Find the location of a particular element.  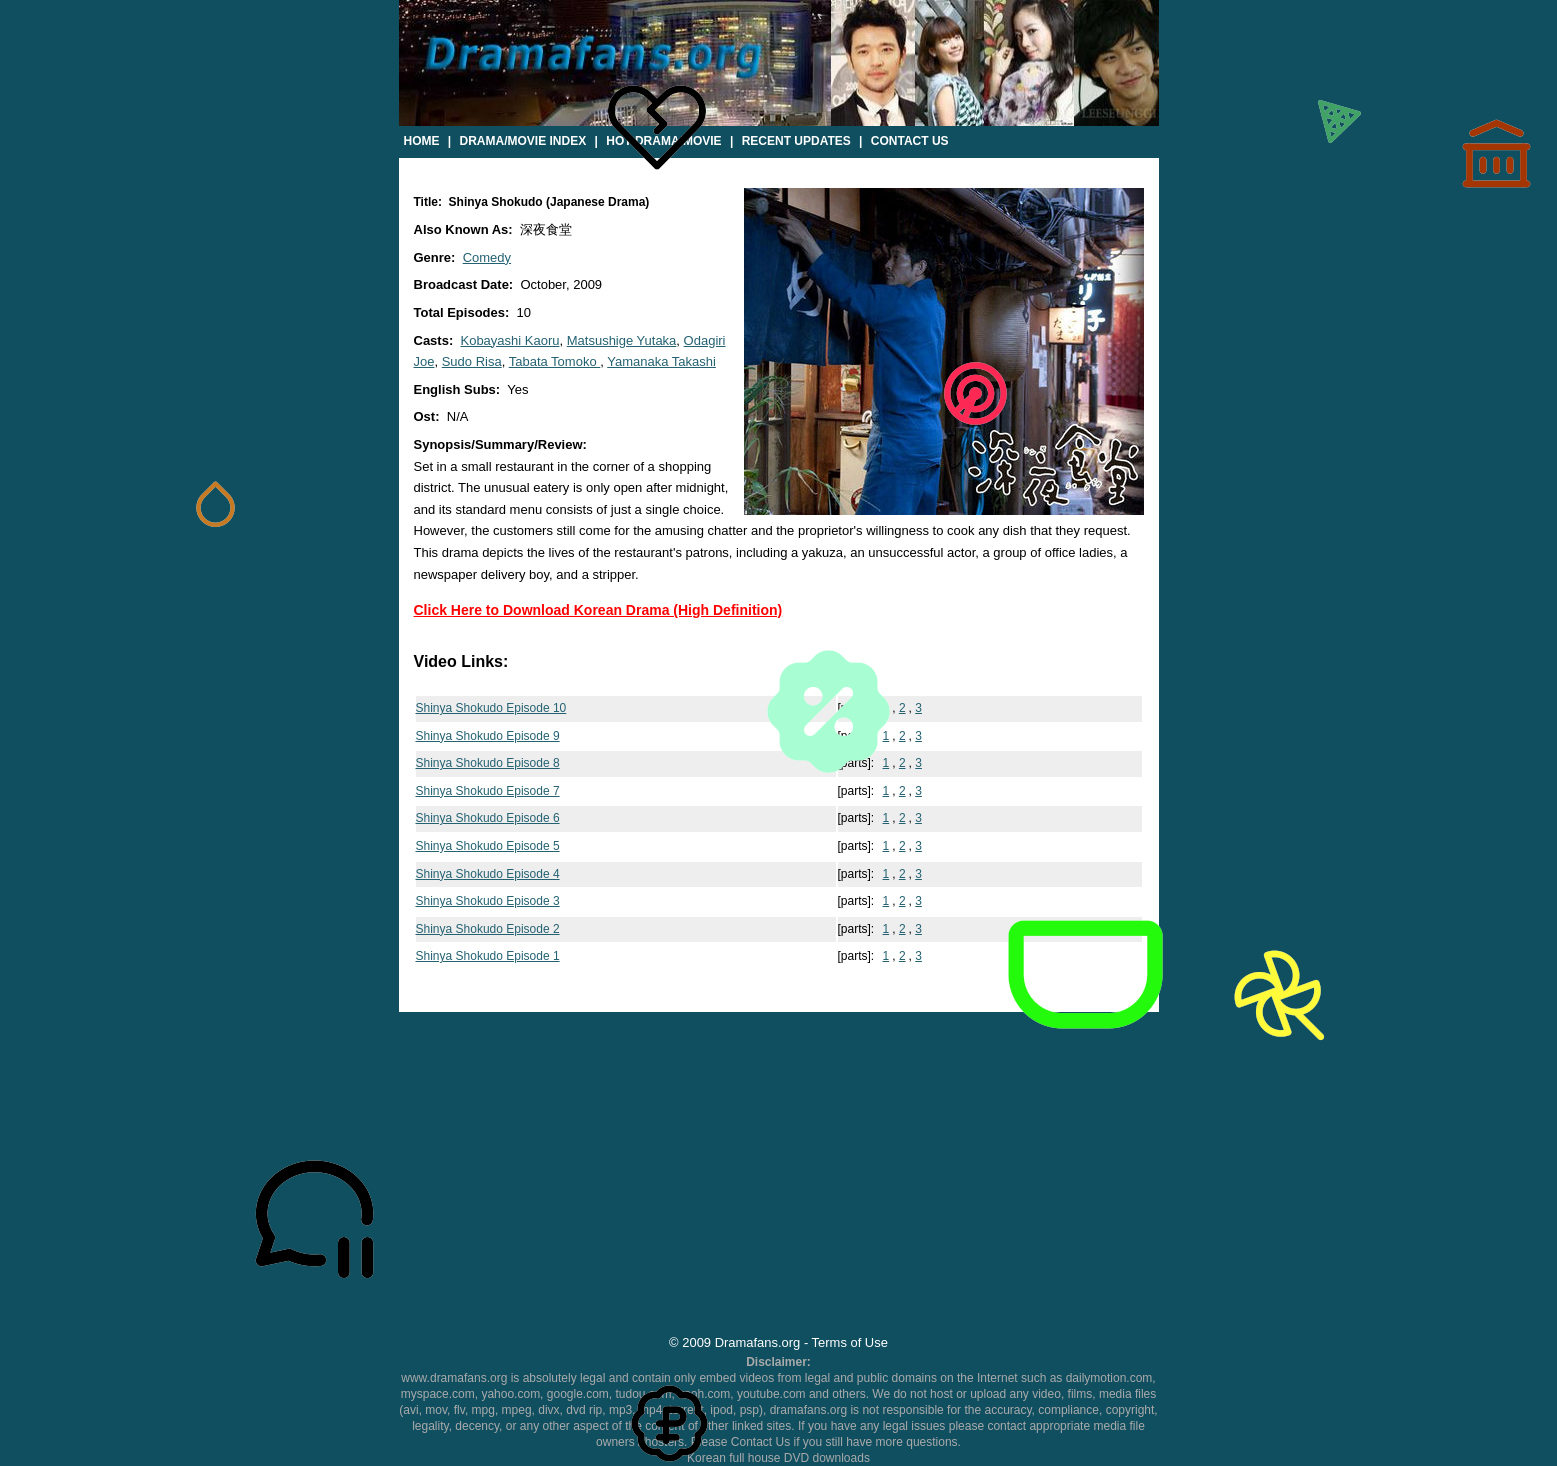

decorative or playful element indicating fun or whimsy is located at coordinates (1281, 997).